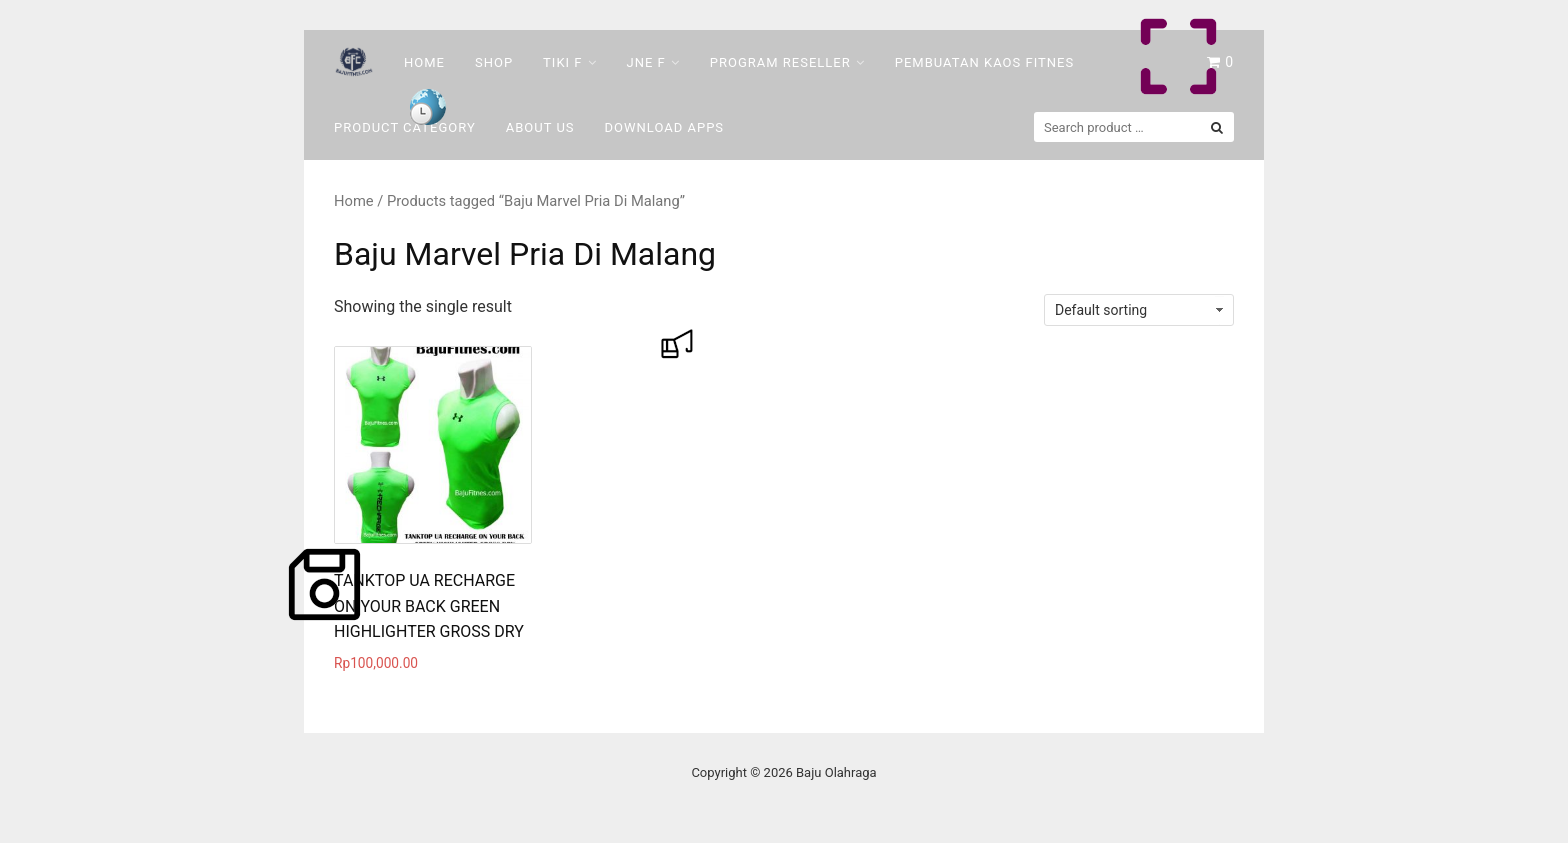 This screenshot has width=1568, height=843. Describe the element at coordinates (1178, 56) in the screenshot. I see `expand to fullscreen mode` at that location.